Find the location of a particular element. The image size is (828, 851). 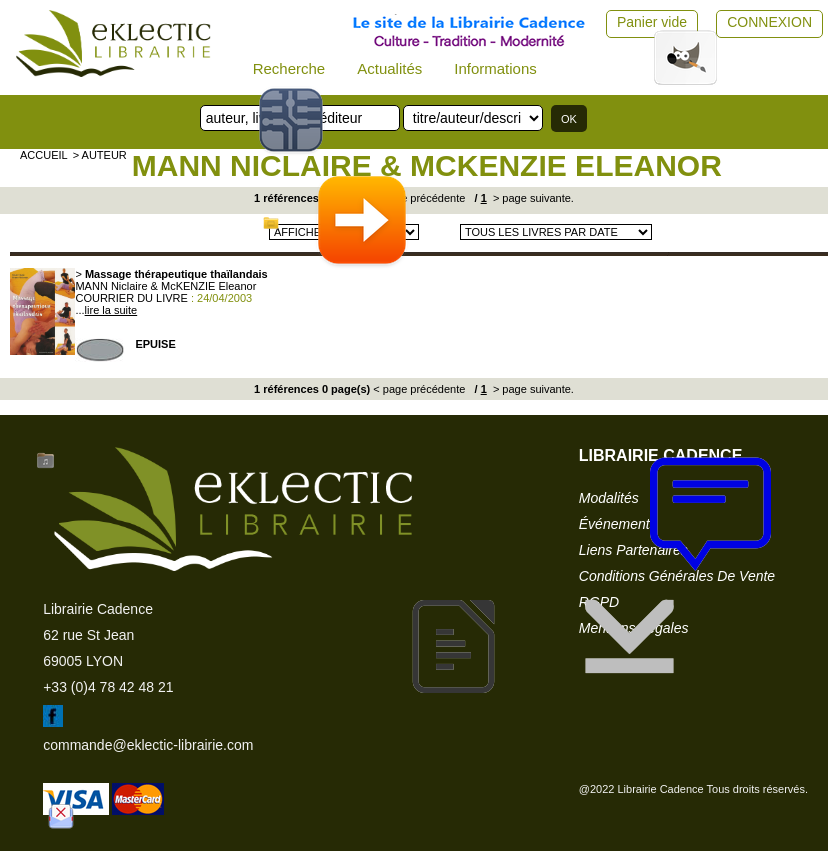

open the messaging app is located at coordinates (710, 510).